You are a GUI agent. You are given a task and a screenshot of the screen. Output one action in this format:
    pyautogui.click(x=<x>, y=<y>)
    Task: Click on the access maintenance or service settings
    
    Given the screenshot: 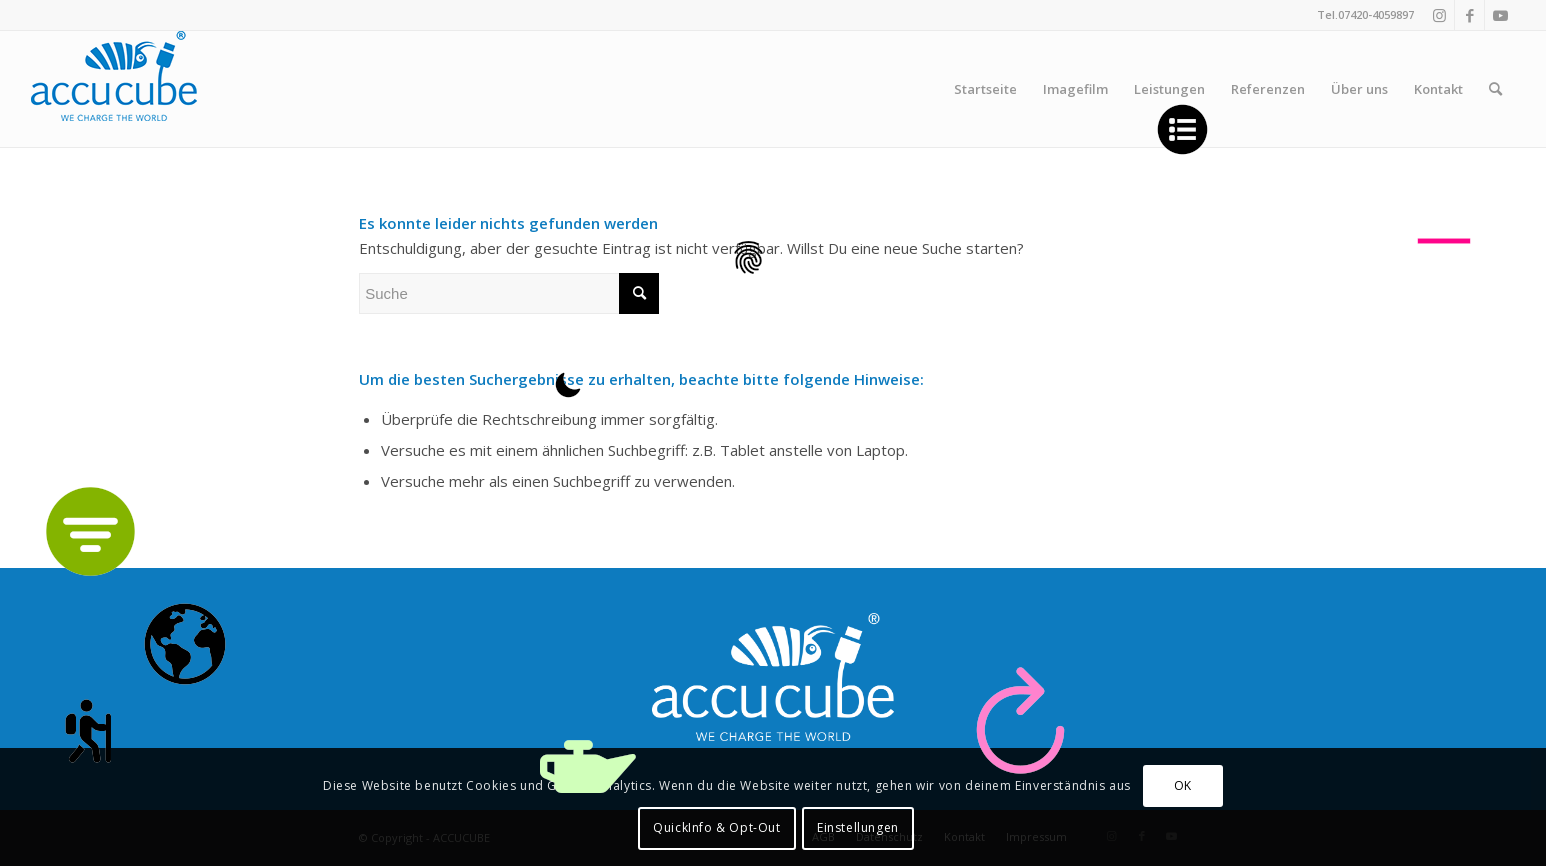 What is the action you would take?
    pyautogui.click(x=588, y=769)
    